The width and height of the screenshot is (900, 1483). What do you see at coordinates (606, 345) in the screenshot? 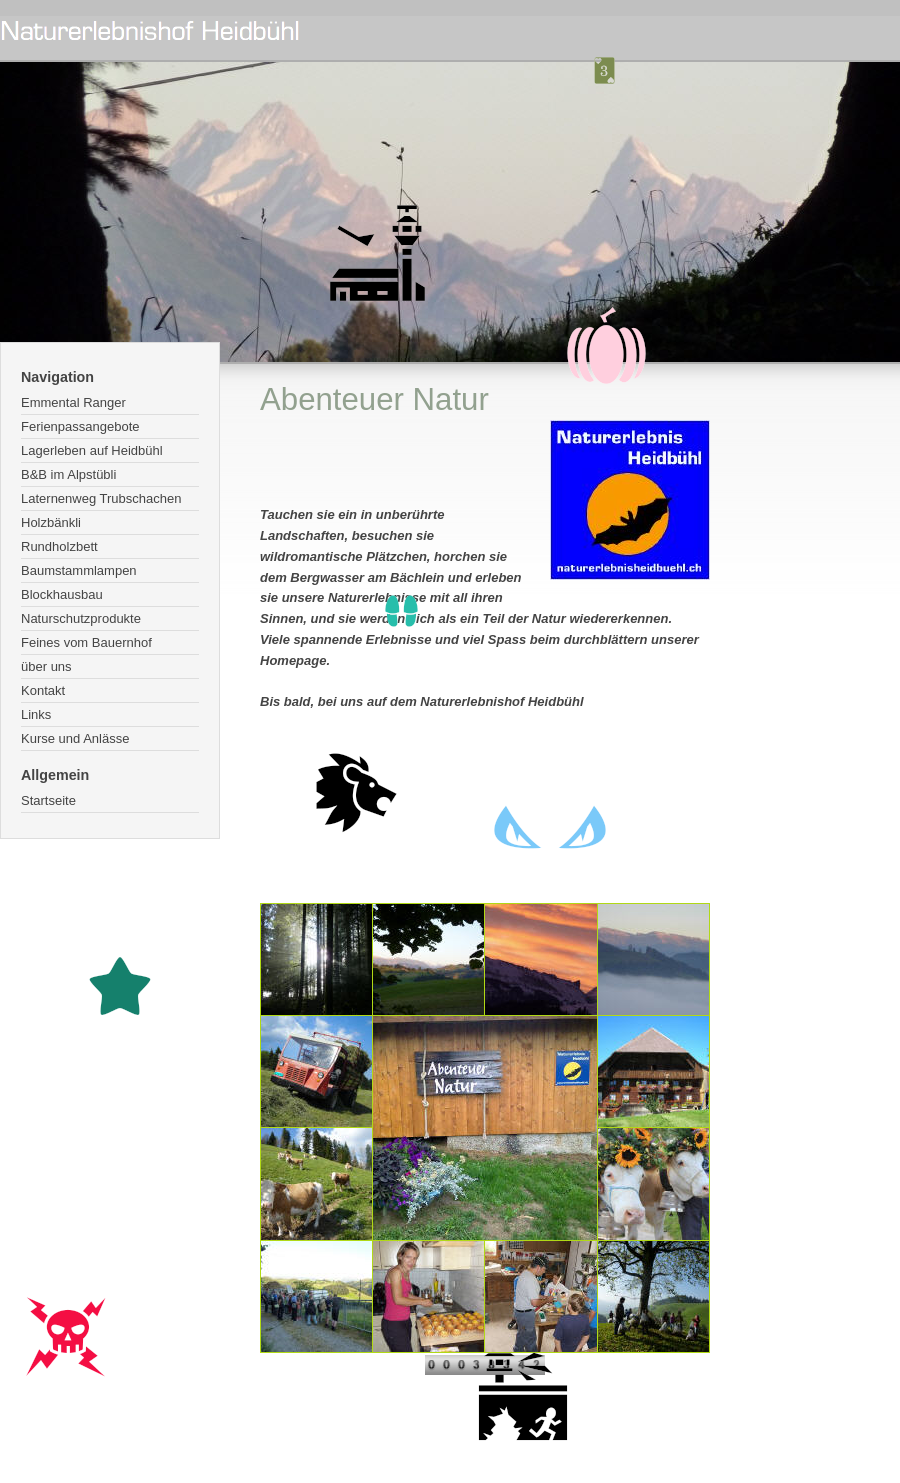
I see `access halloween or autumn seasonal content` at bounding box center [606, 345].